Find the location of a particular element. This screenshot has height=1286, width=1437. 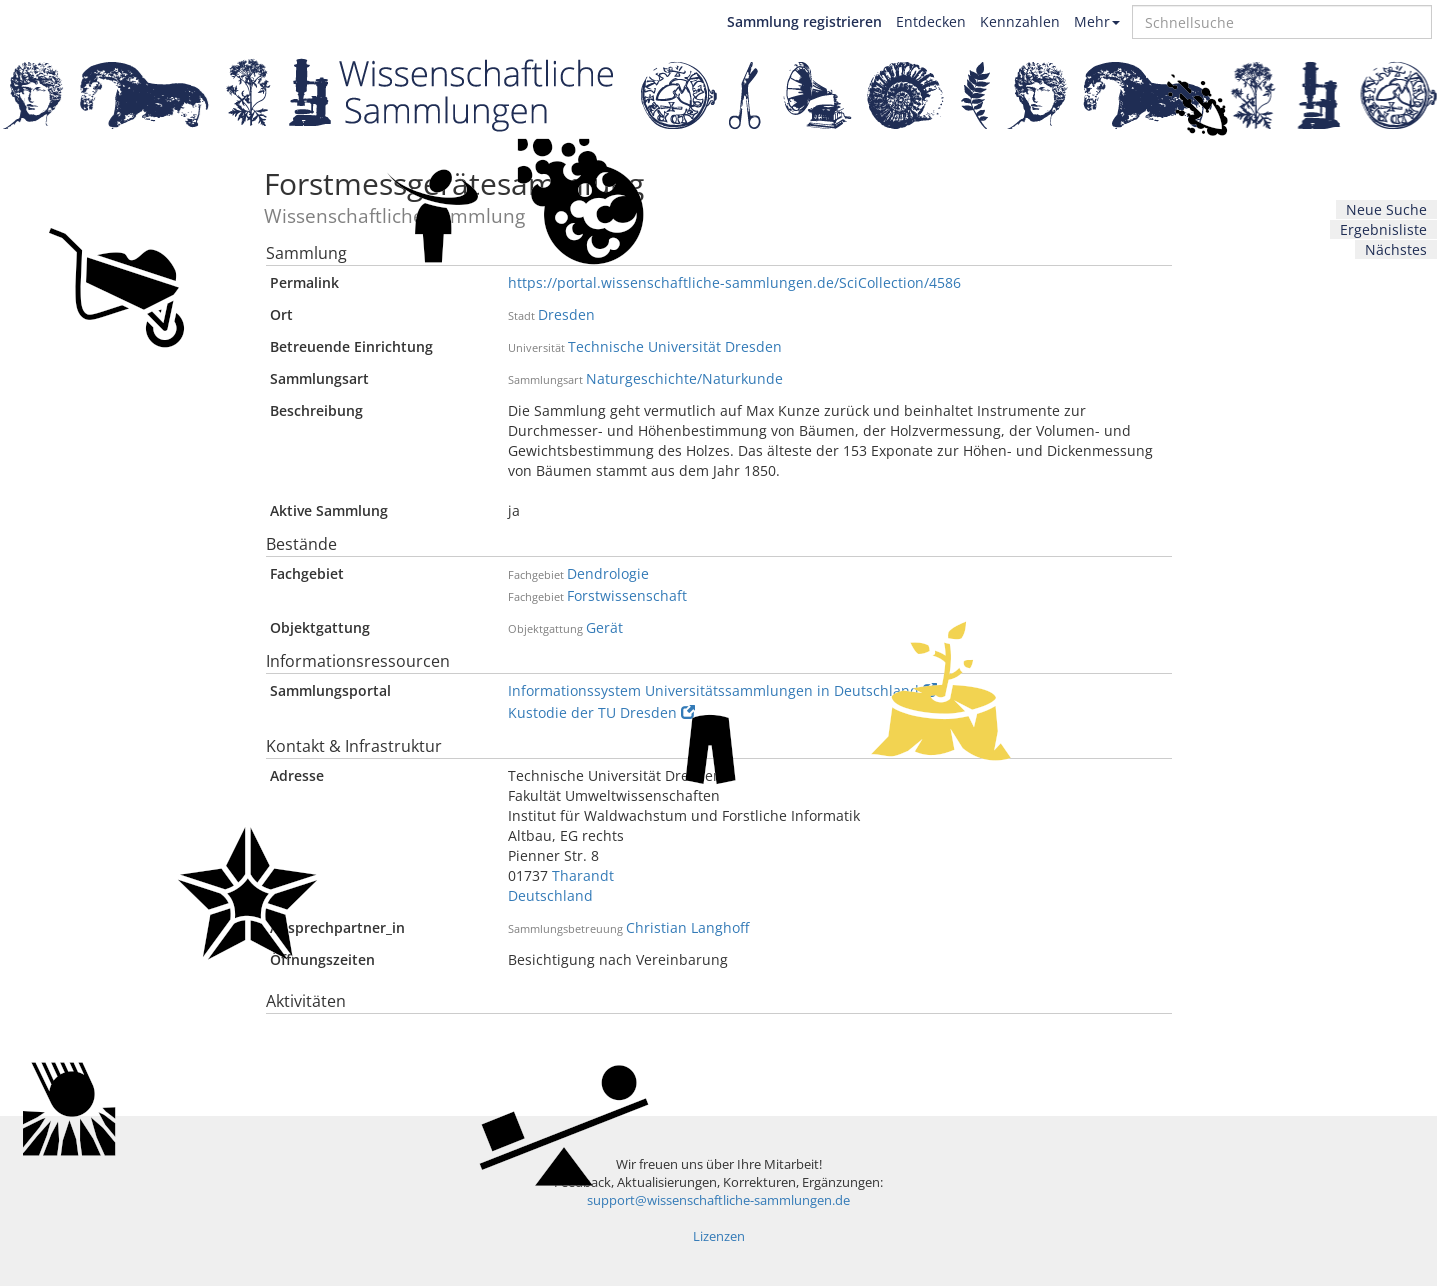

indicates an unbalanced or unequal state is located at coordinates (564, 1100).